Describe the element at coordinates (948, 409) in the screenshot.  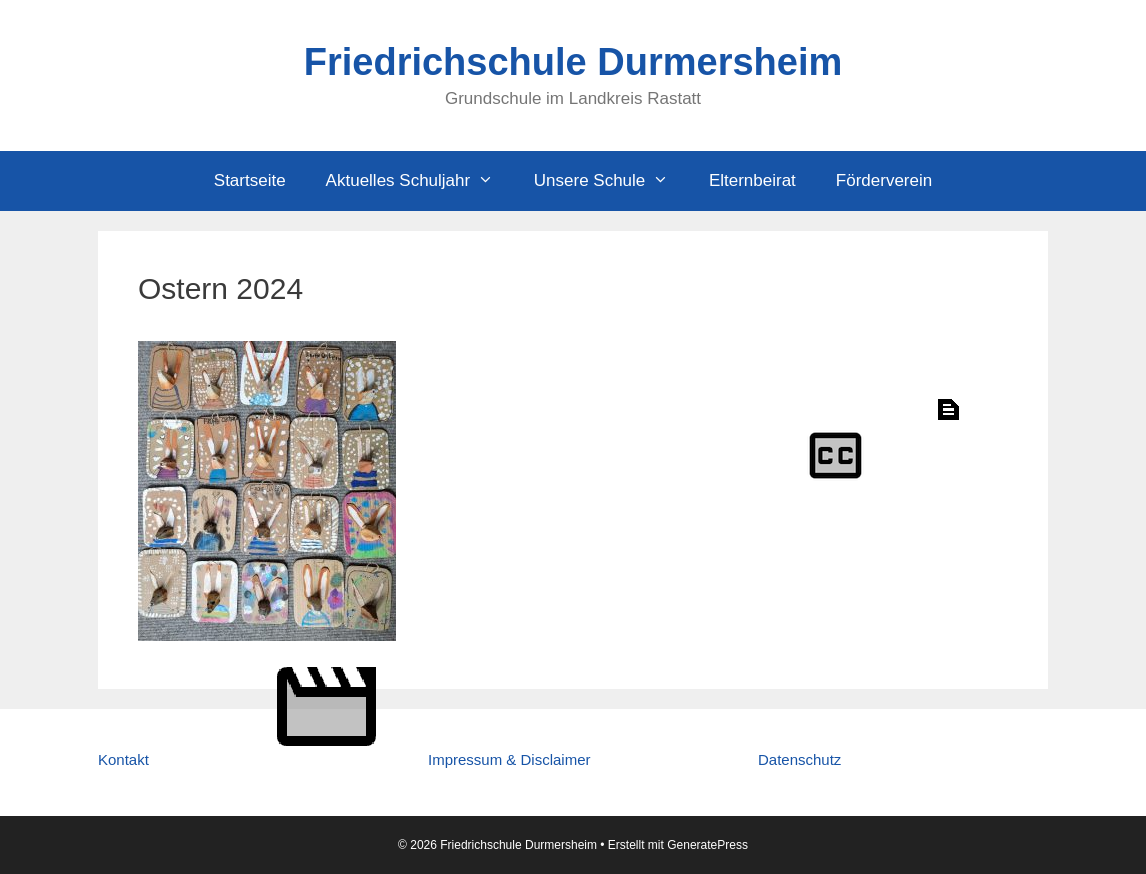
I see `view text document or note` at that location.